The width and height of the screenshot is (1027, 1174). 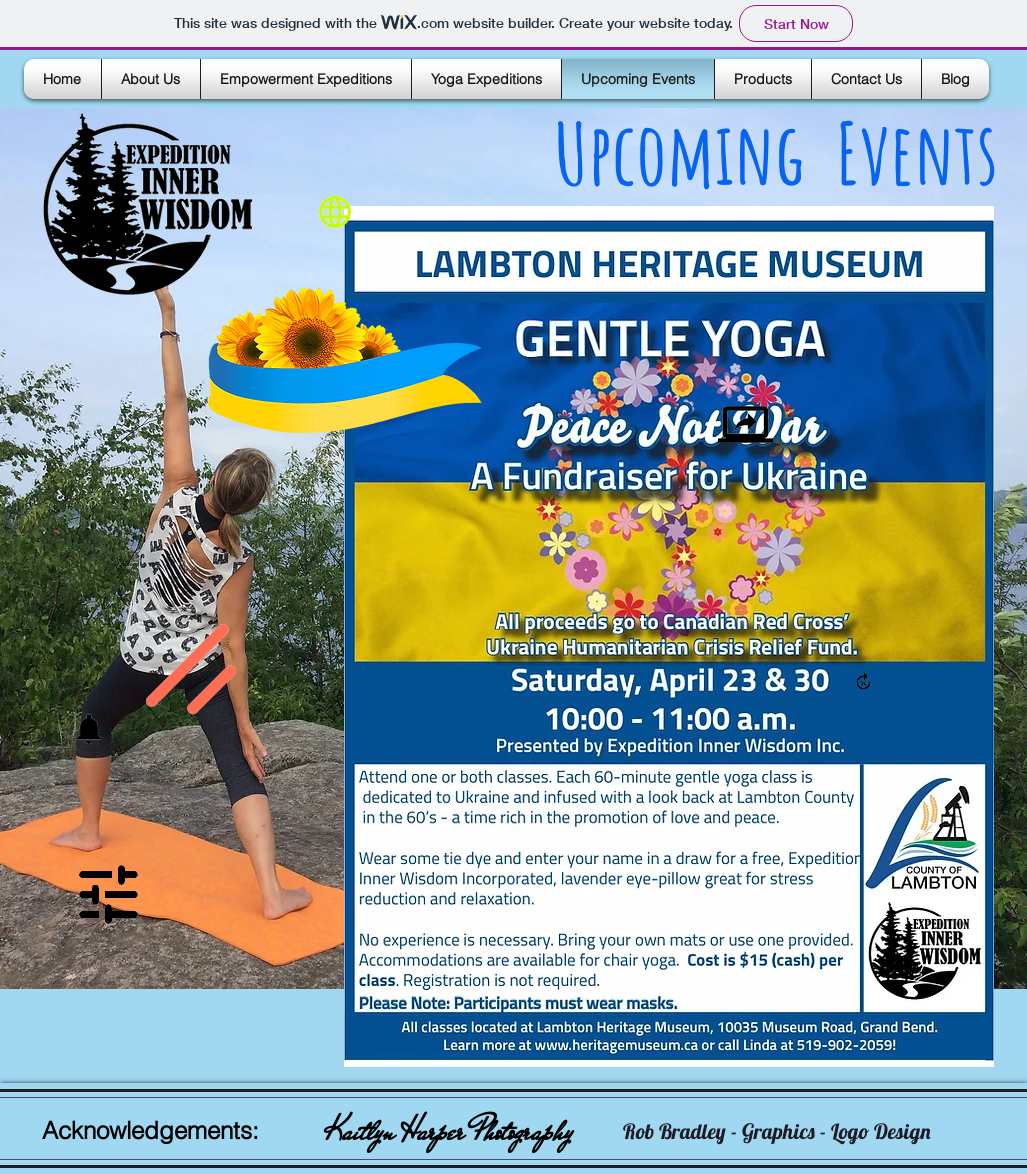 What do you see at coordinates (335, 212) in the screenshot?
I see `access internet or network settings` at bounding box center [335, 212].